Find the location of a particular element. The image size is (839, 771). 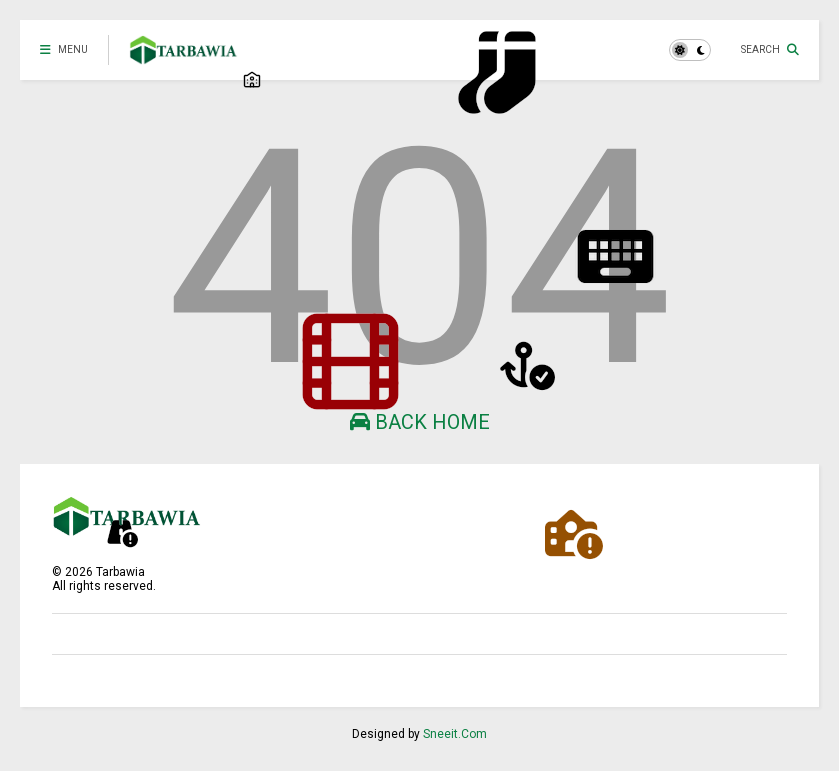

access video or movie content is located at coordinates (350, 361).